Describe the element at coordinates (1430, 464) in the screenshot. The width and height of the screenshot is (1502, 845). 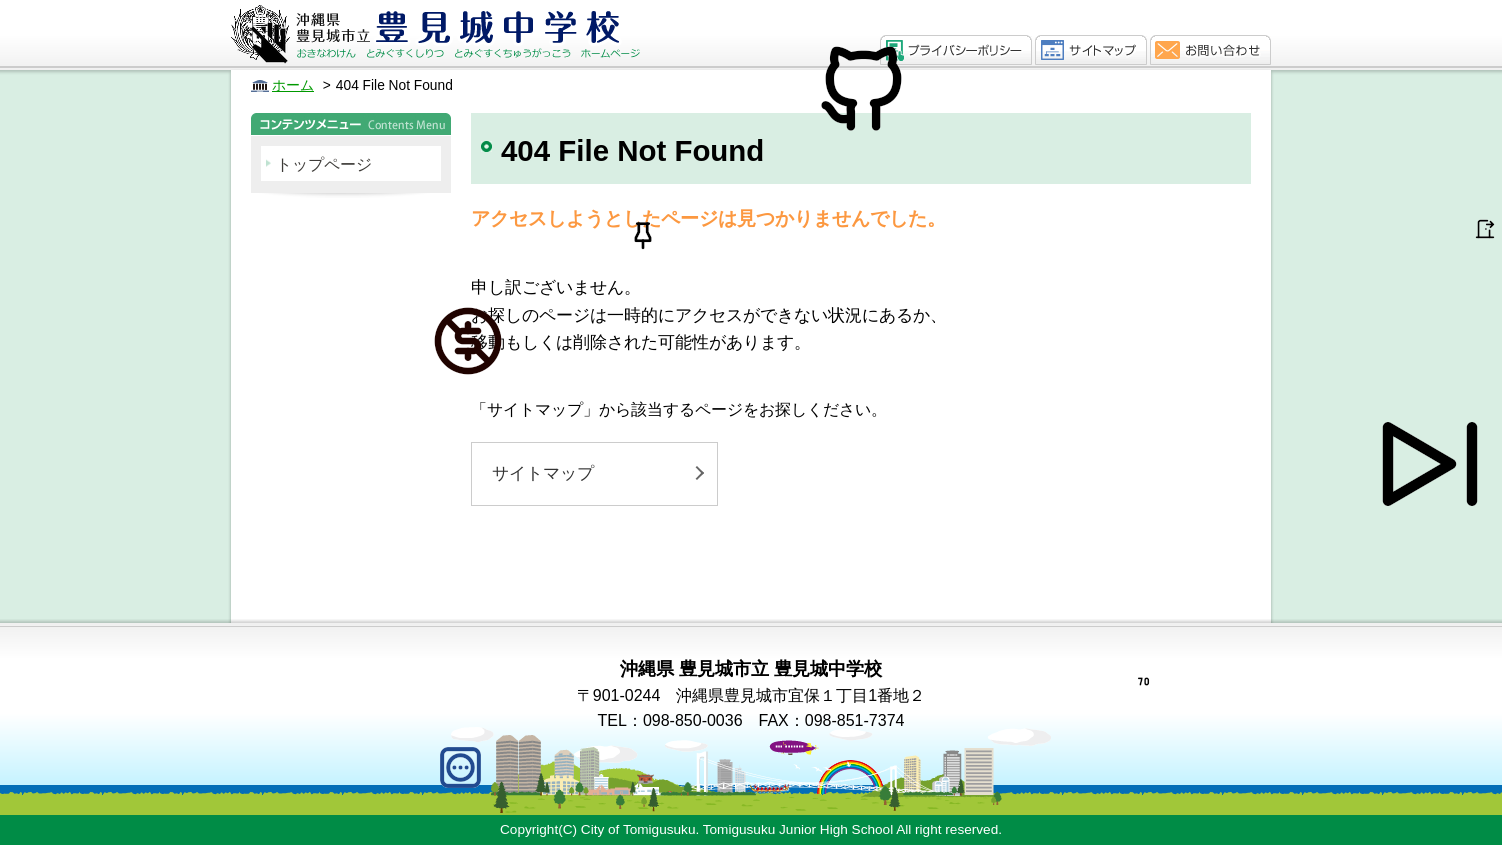
I see `skip to the next track` at that location.